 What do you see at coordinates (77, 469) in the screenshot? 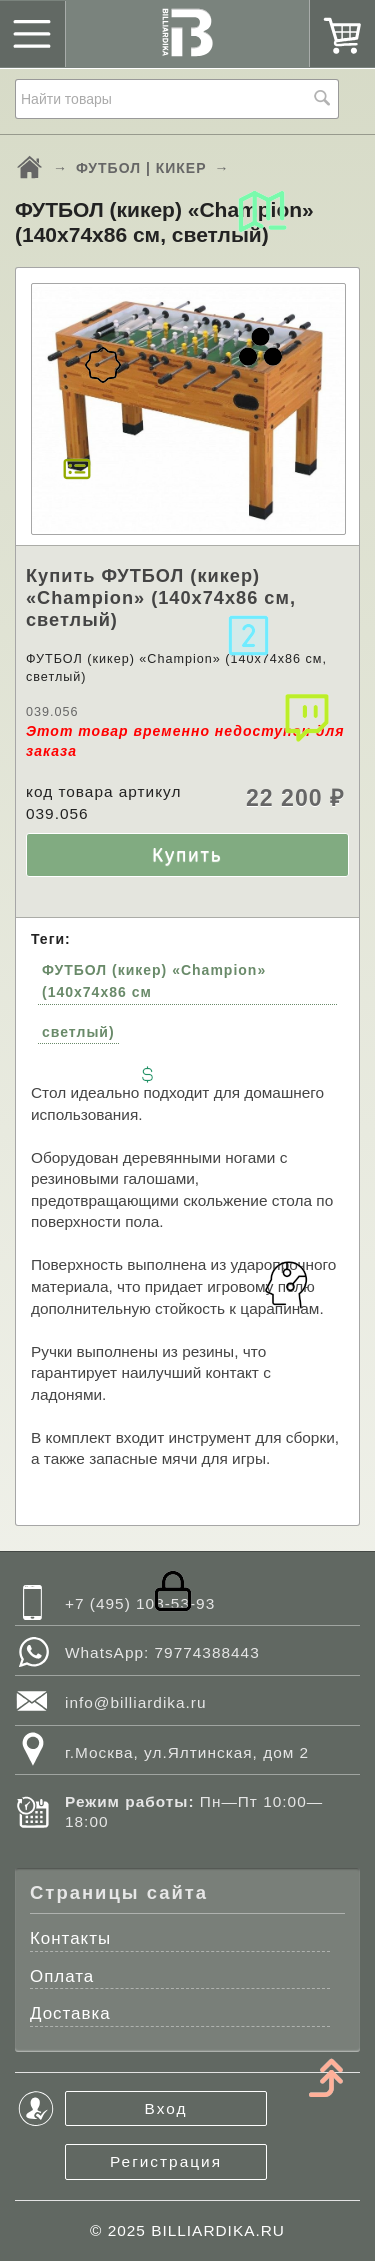
I see `view list items or menu options` at bounding box center [77, 469].